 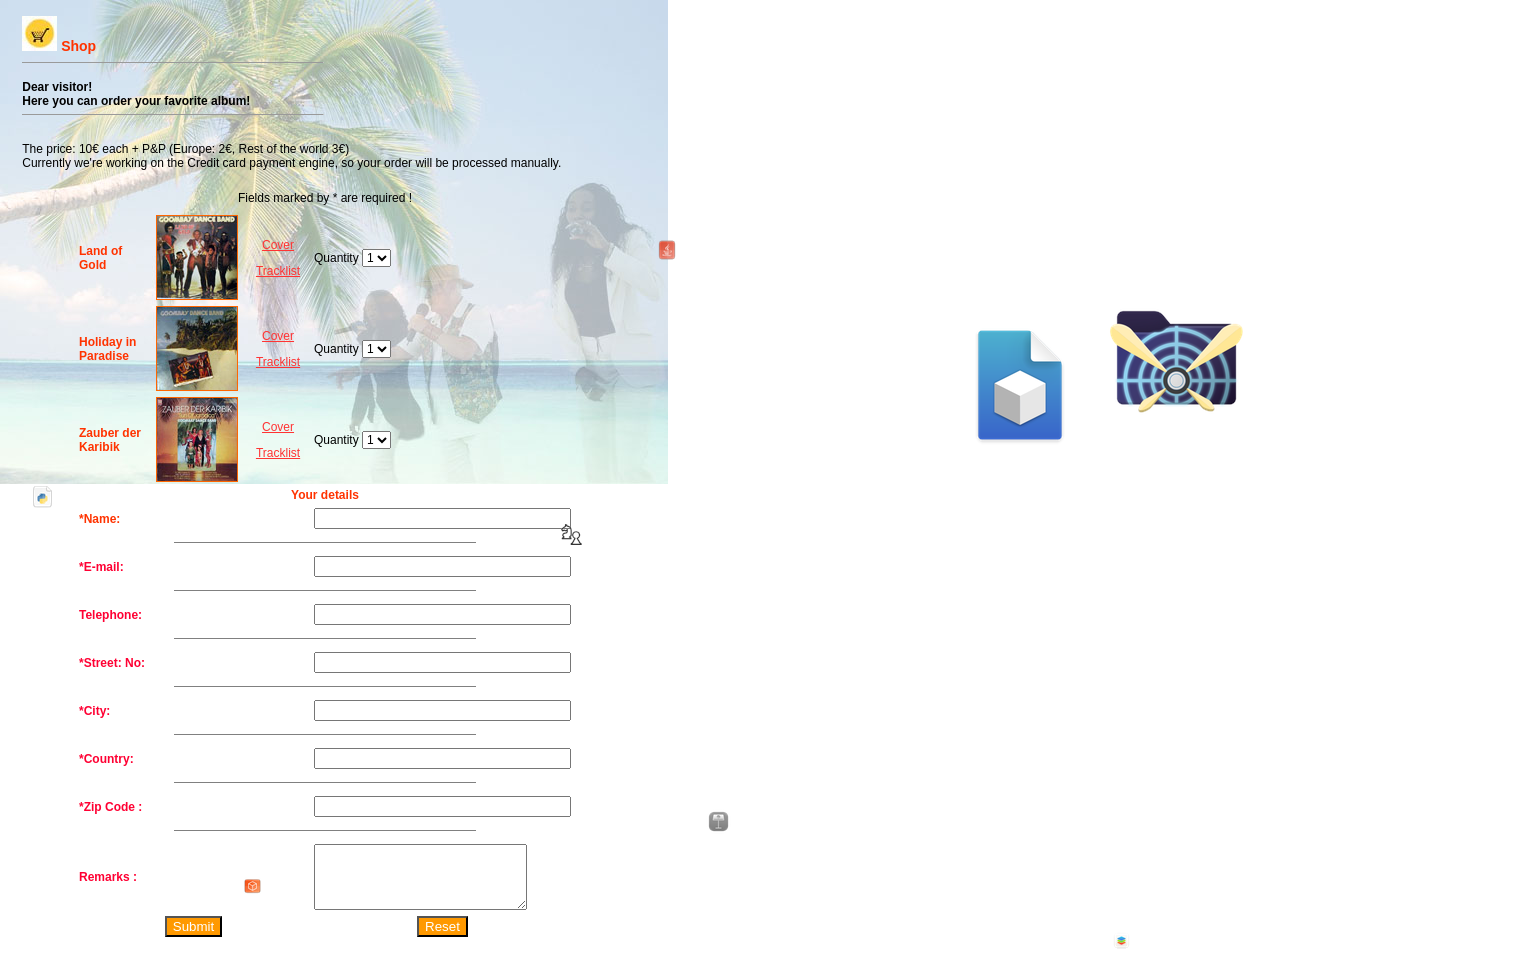 What do you see at coordinates (1020, 385) in the screenshot?
I see `a flatpak application package file` at bounding box center [1020, 385].